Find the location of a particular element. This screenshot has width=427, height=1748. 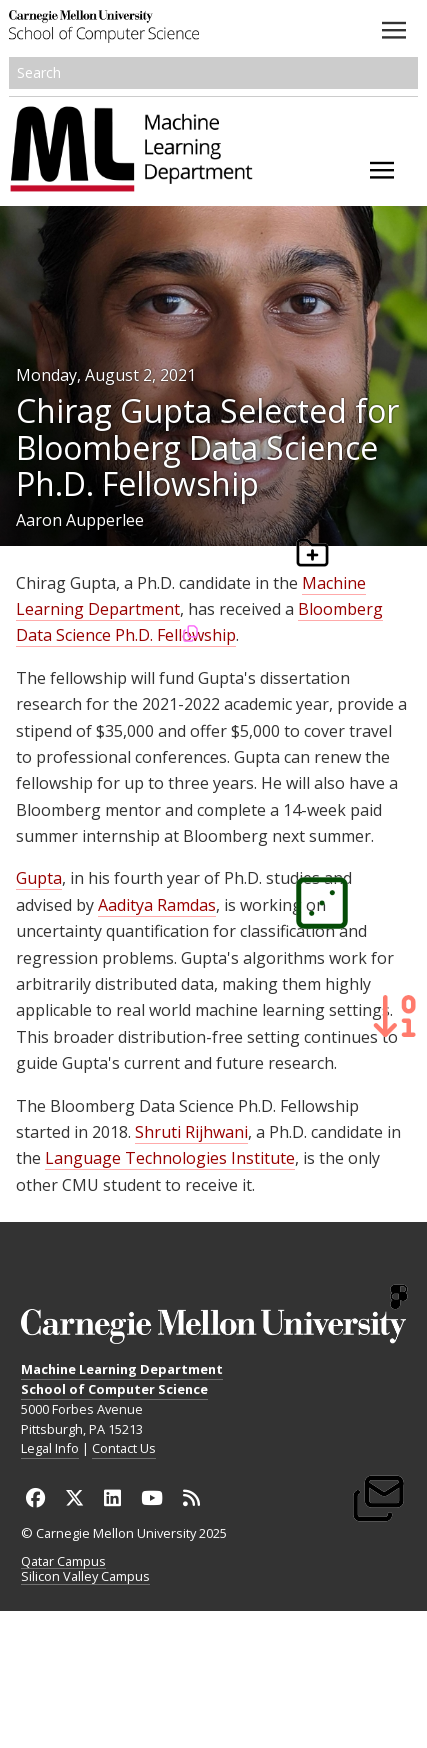

sort numerically in ascending order is located at coordinates (397, 1016).